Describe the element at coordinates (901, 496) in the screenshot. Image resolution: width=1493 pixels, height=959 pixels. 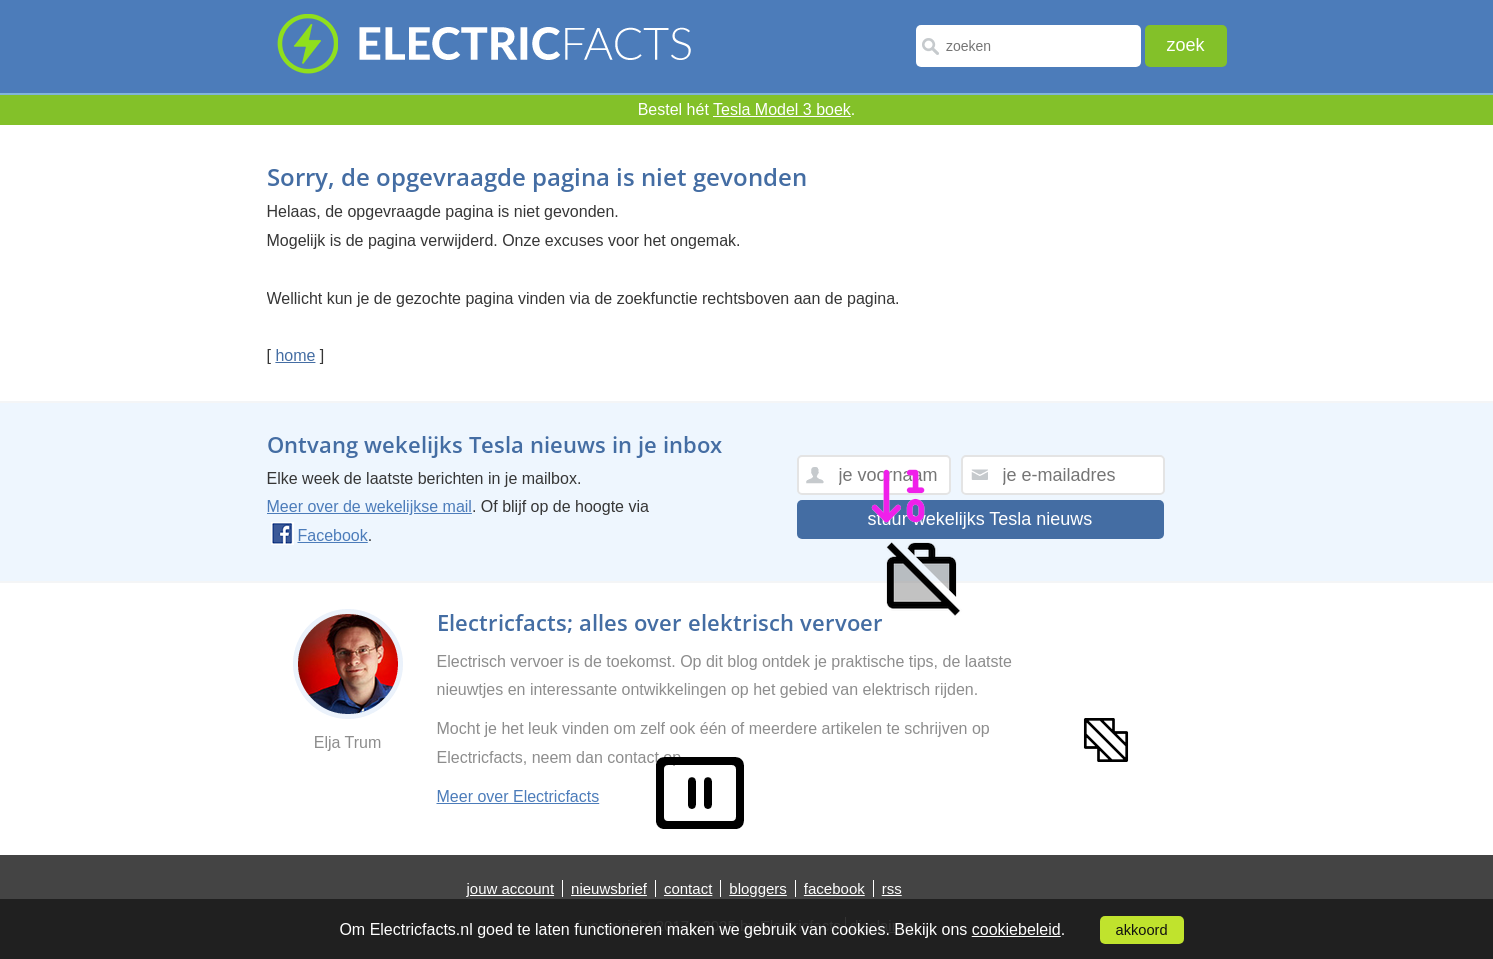
I see `sort numerically in descending order` at that location.